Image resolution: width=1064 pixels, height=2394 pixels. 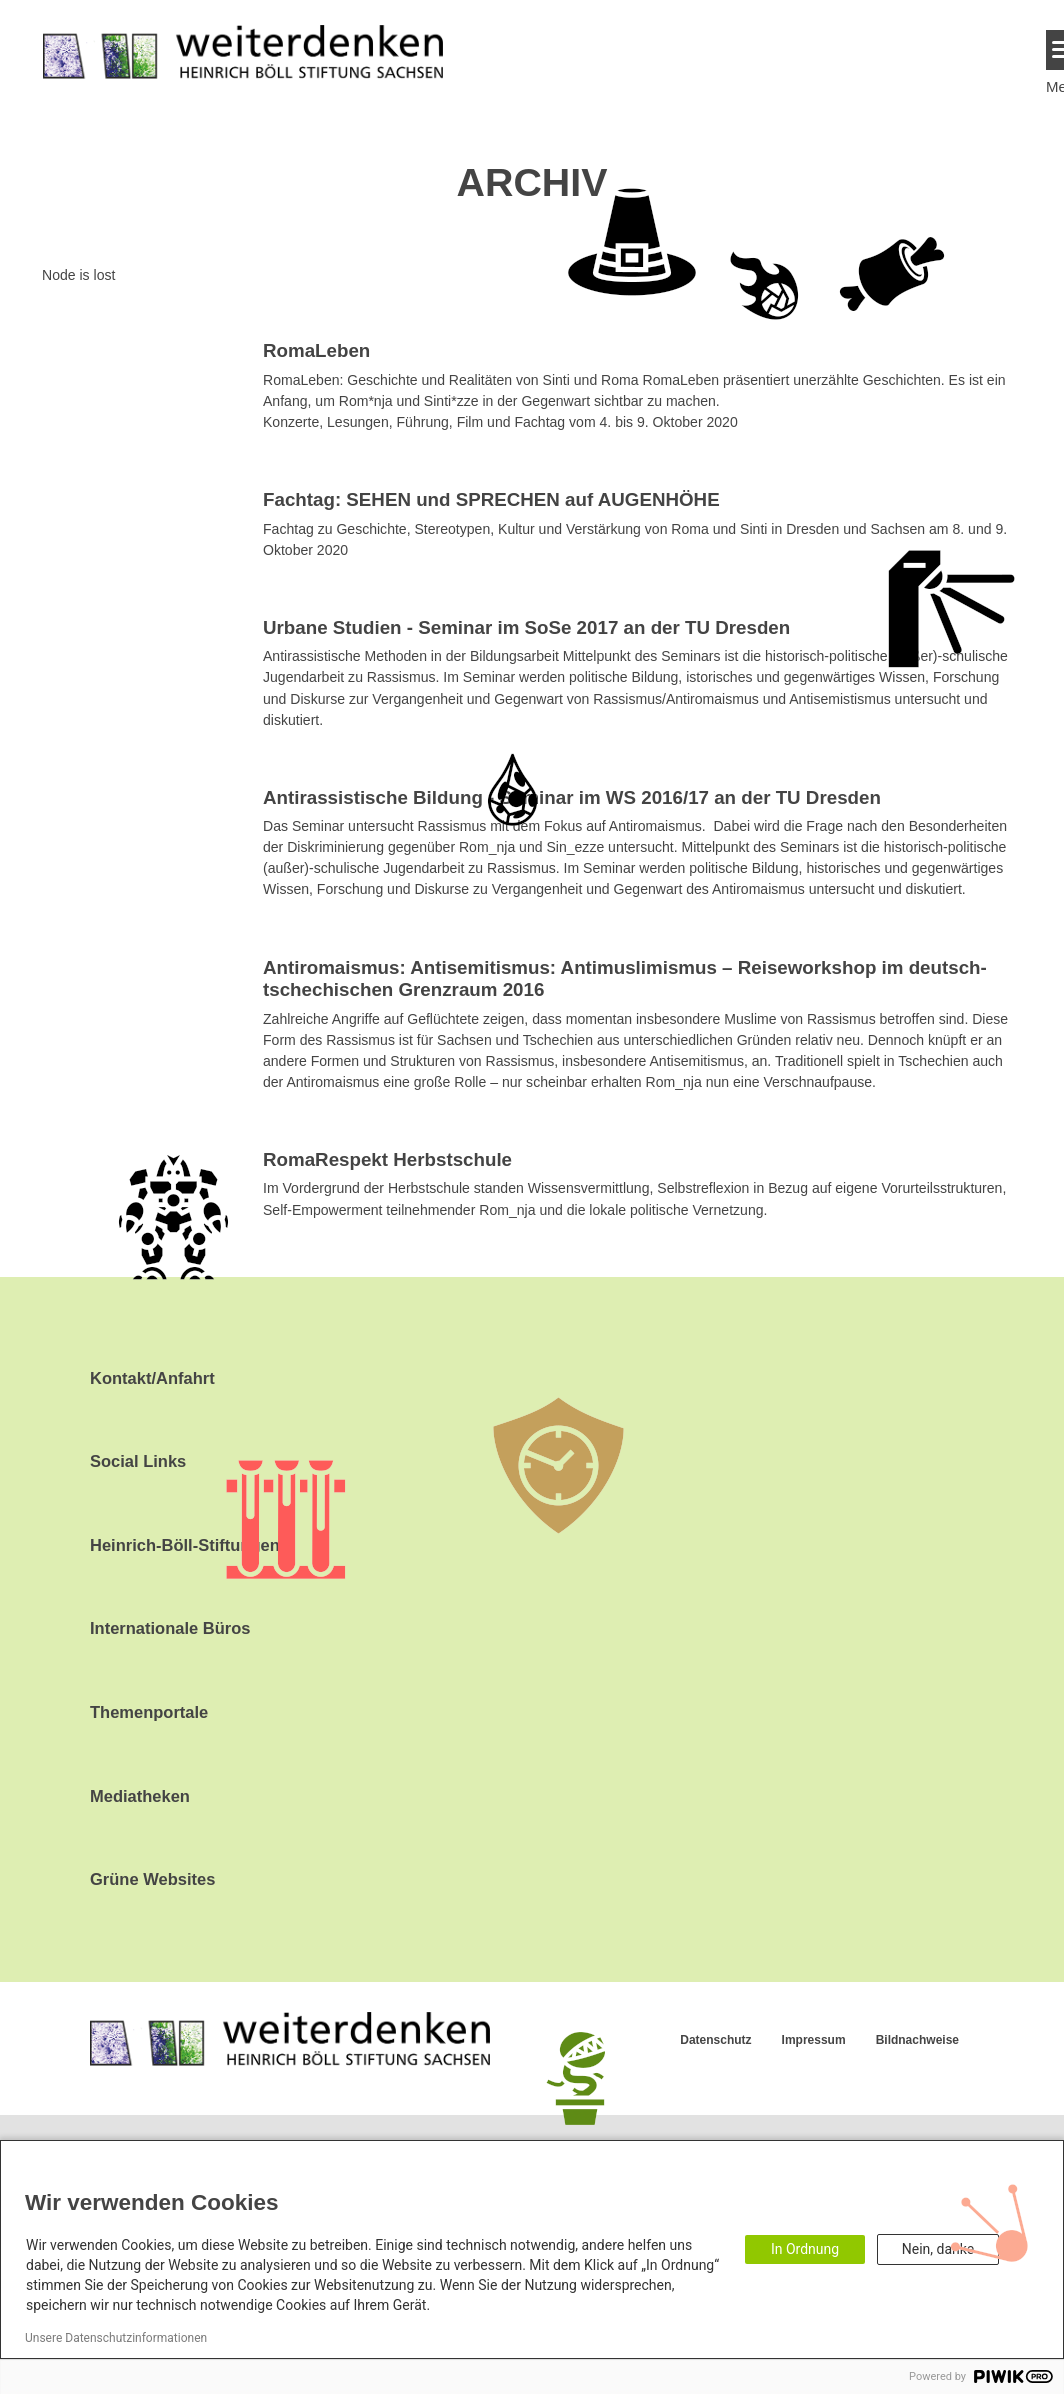 I want to click on food or meat item in a game inventory, so click(x=891, y=271).